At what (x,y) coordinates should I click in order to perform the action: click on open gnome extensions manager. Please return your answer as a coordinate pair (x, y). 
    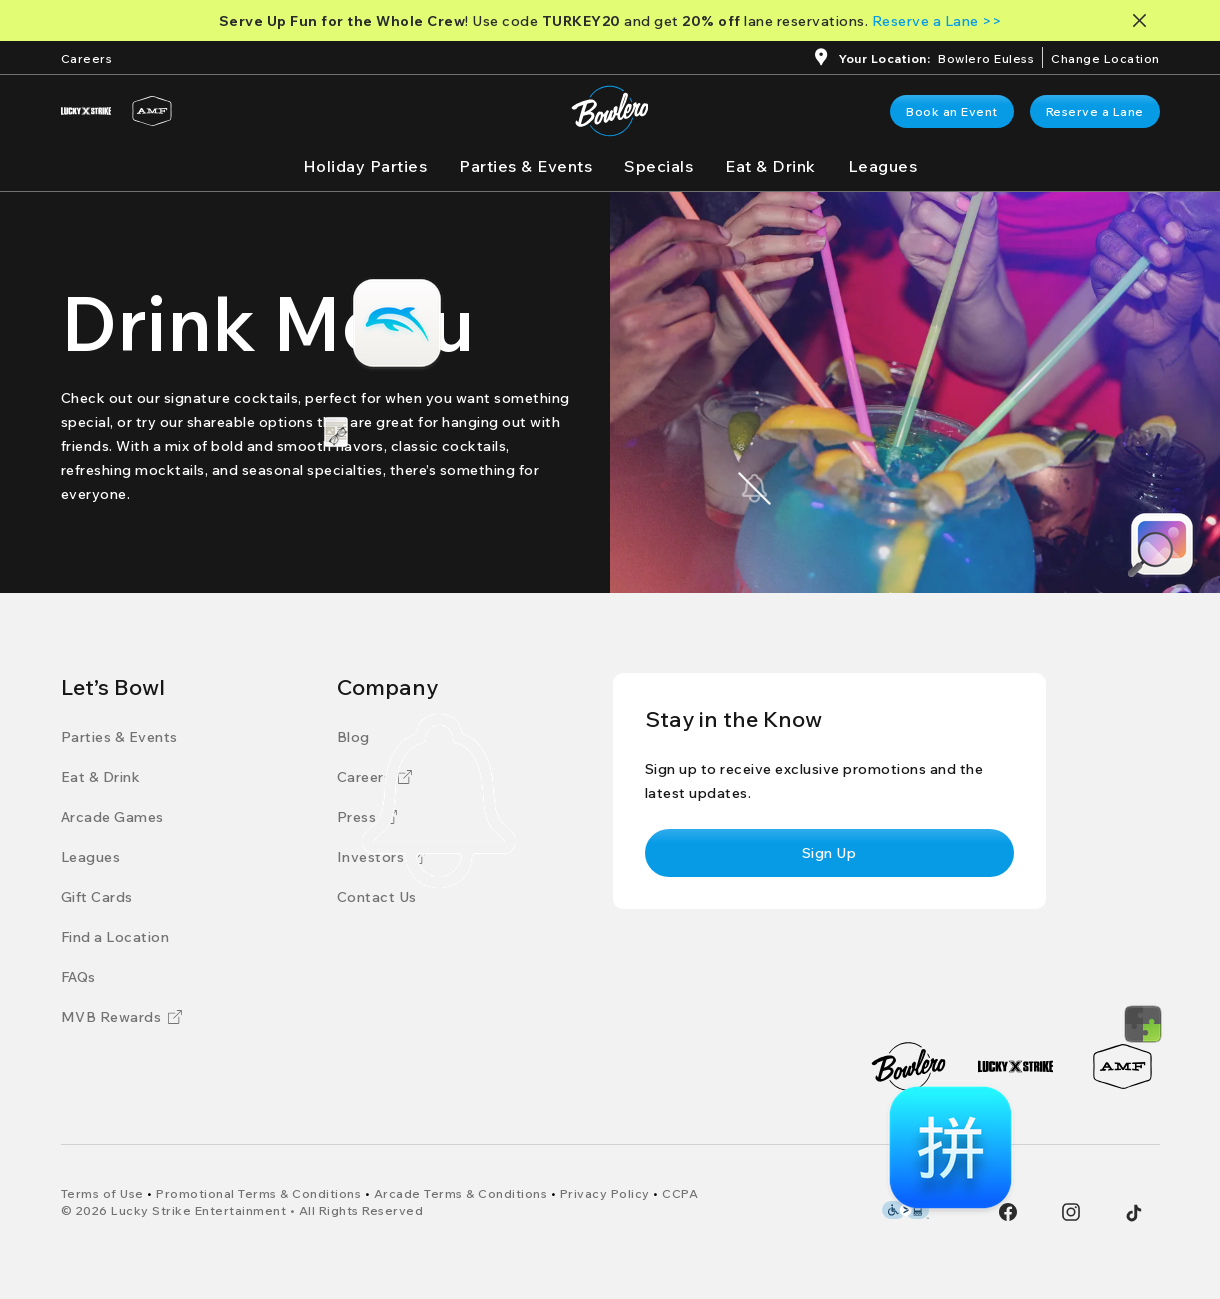
    Looking at the image, I should click on (1143, 1024).